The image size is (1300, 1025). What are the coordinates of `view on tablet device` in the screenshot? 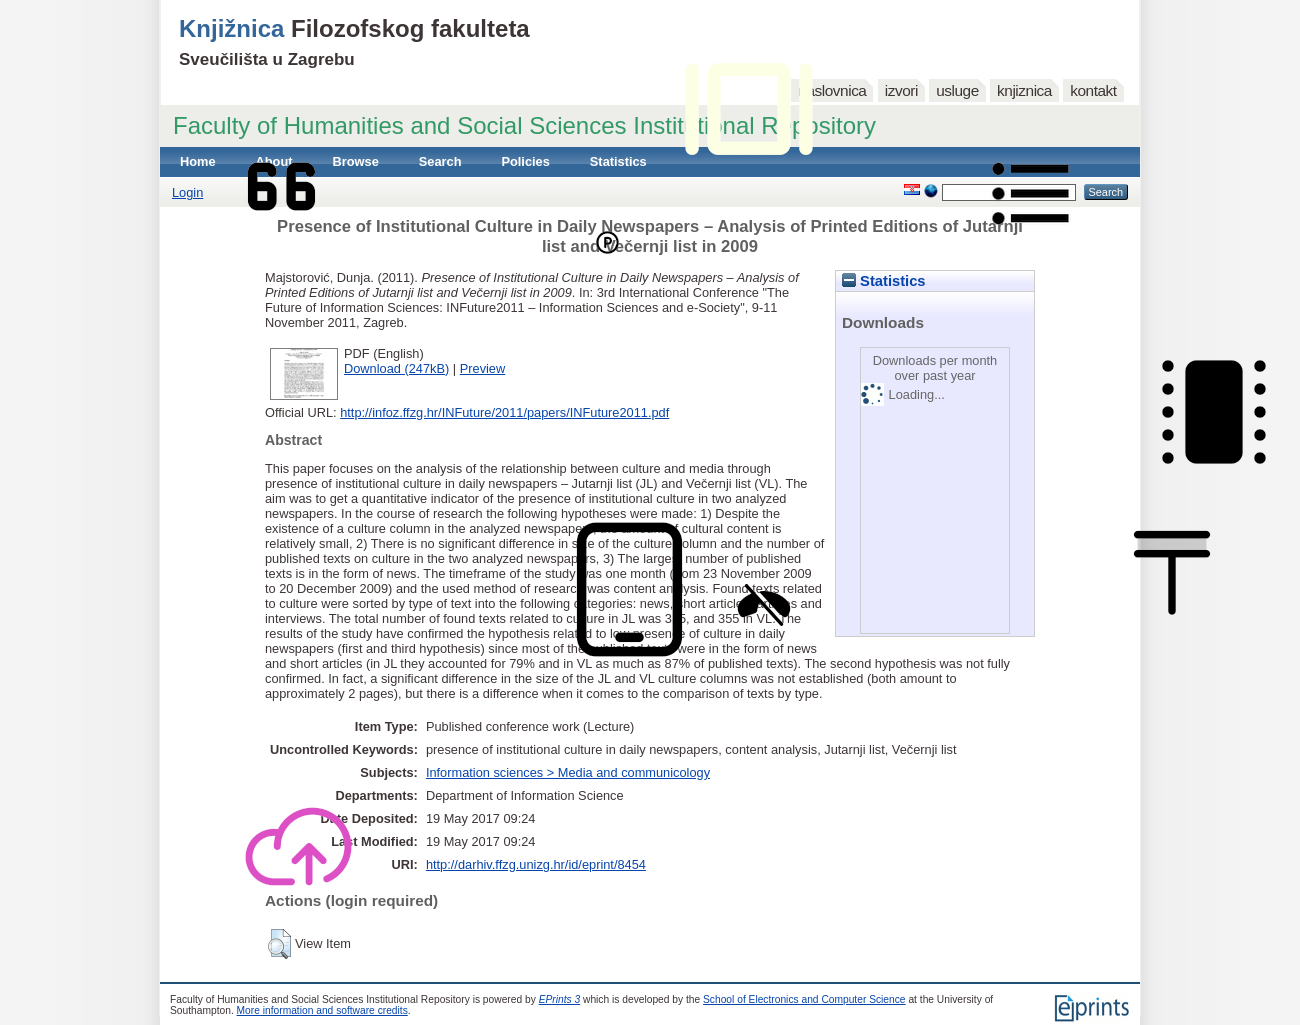 It's located at (629, 589).